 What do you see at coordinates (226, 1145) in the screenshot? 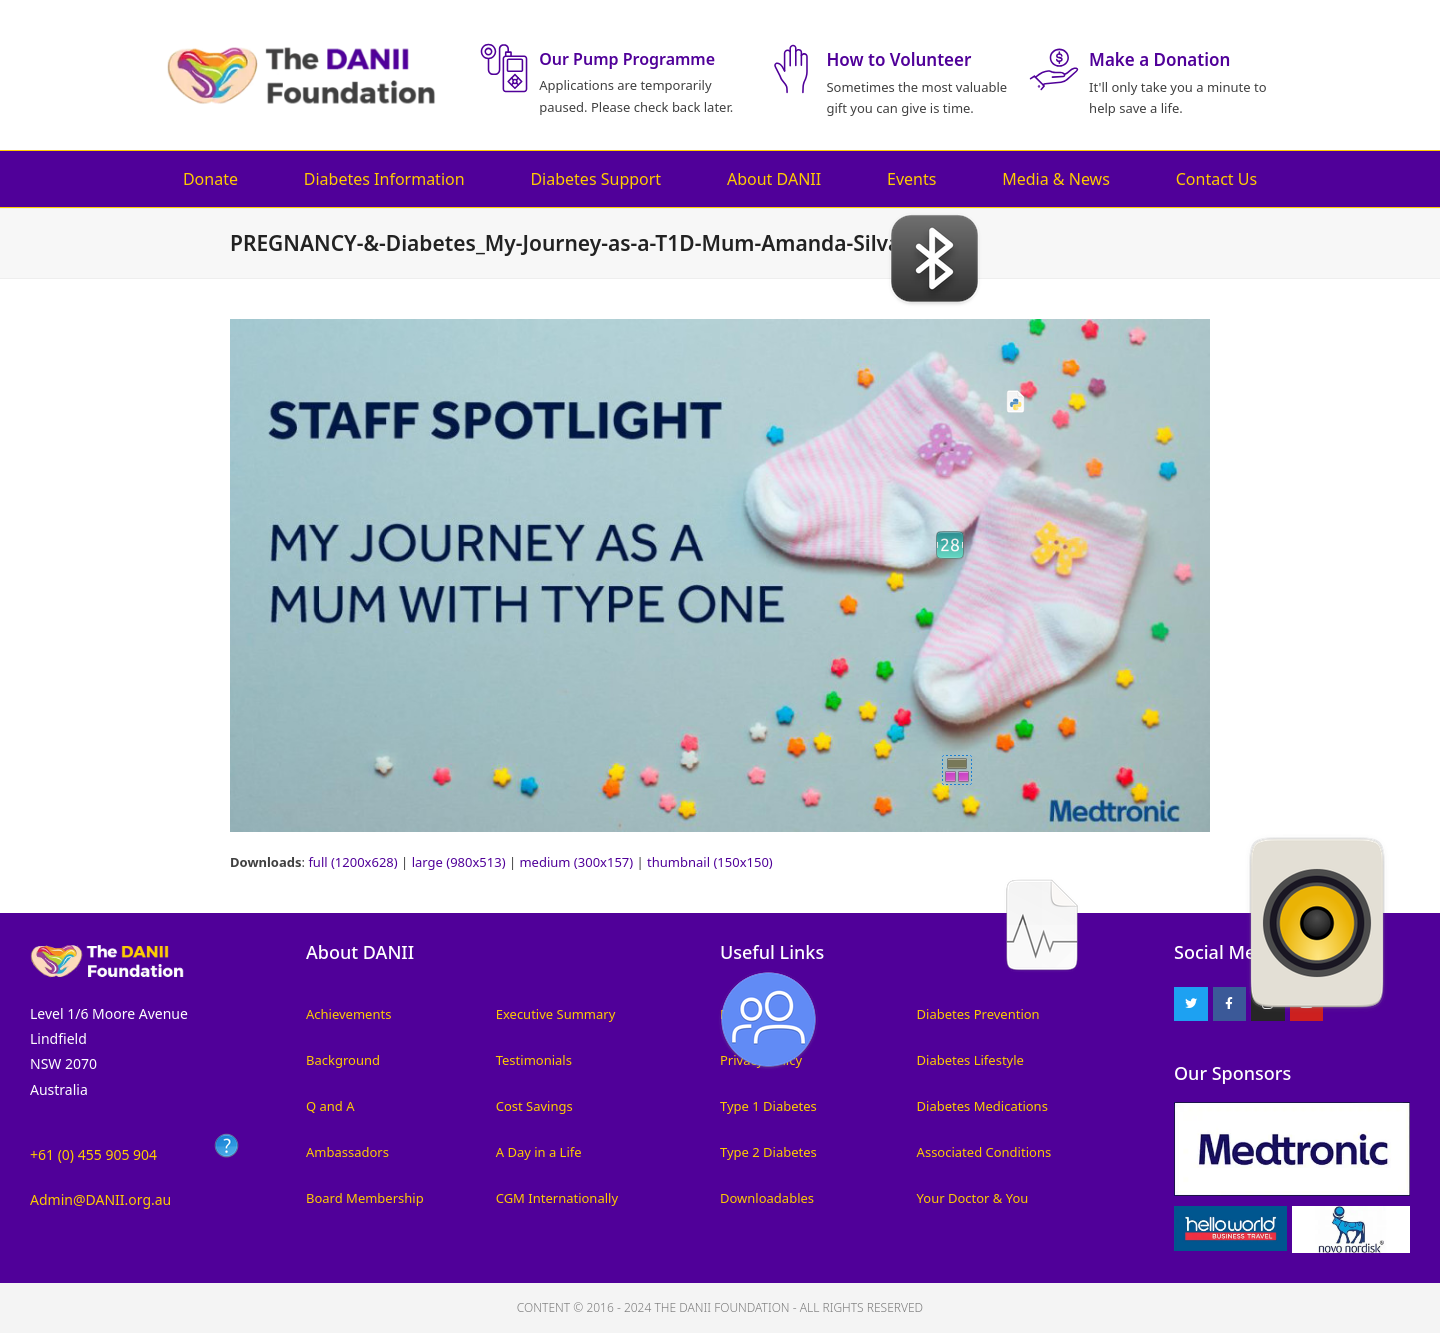
I see `open help documentation` at bounding box center [226, 1145].